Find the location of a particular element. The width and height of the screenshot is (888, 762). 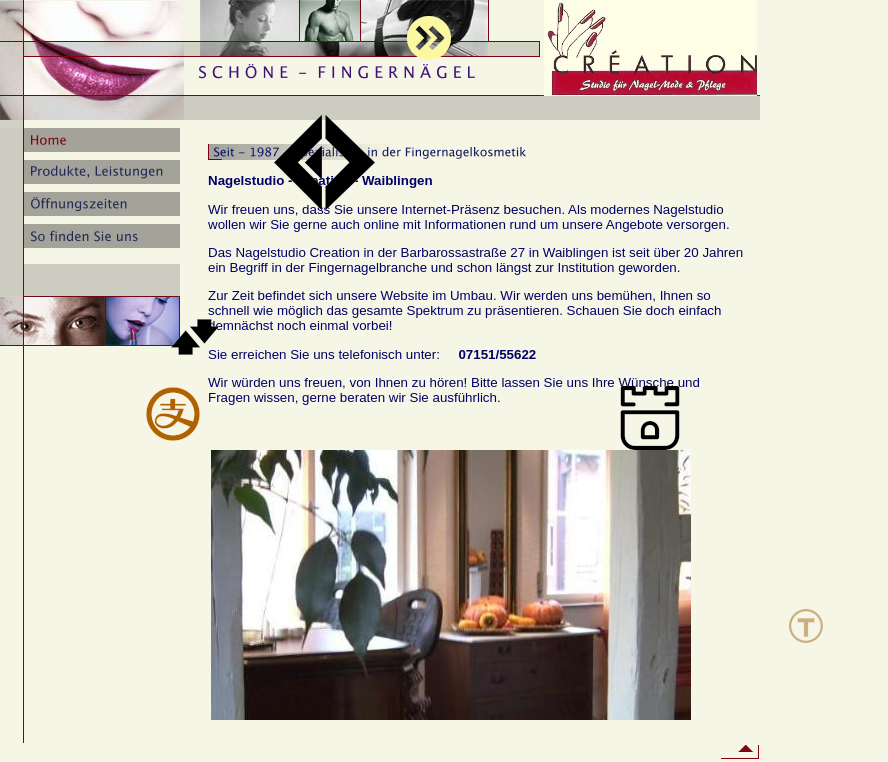

rook brand logo is located at coordinates (650, 418).